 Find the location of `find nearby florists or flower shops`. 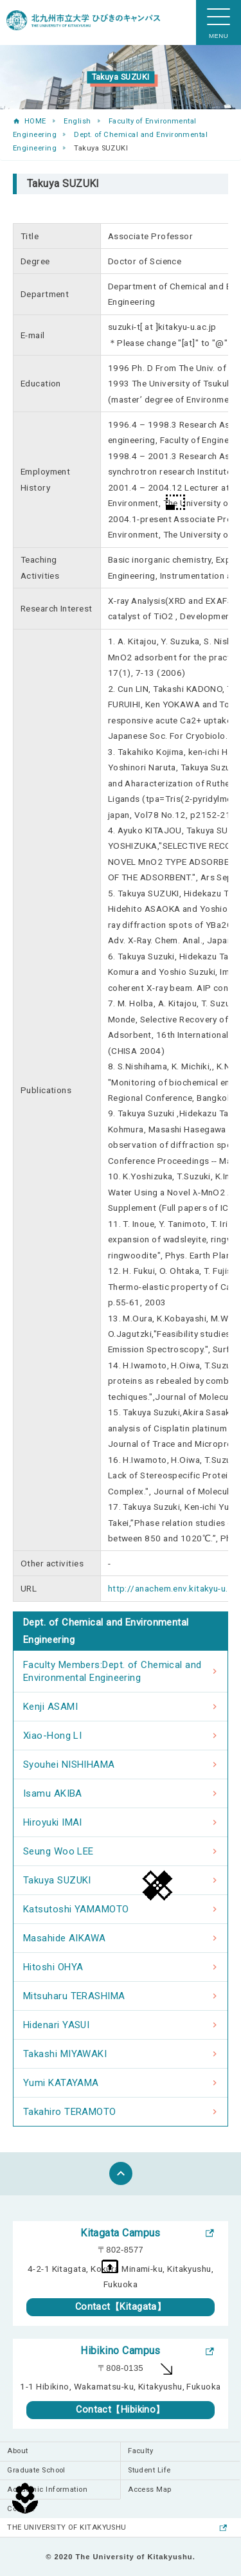

find nearby florists or flower shops is located at coordinates (25, 2499).